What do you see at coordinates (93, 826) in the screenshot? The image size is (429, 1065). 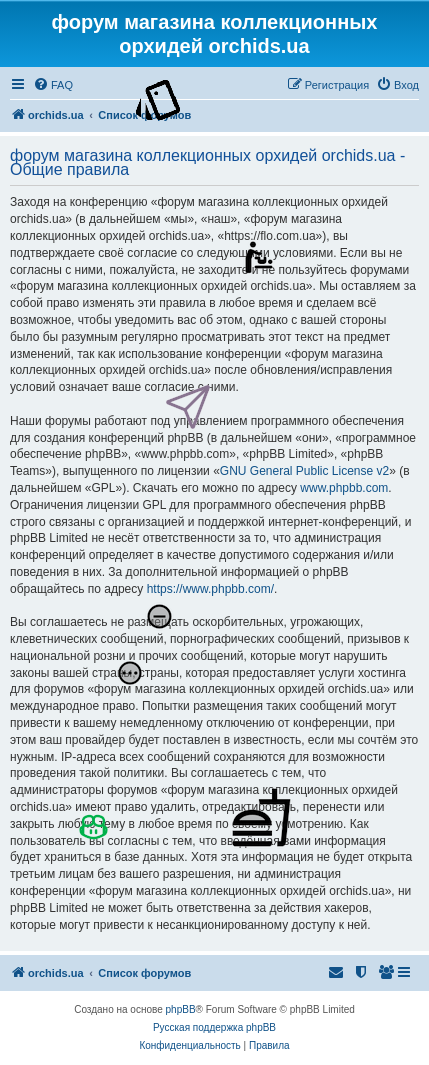 I see `access github copilot AI coding assistant` at bounding box center [93, 826].